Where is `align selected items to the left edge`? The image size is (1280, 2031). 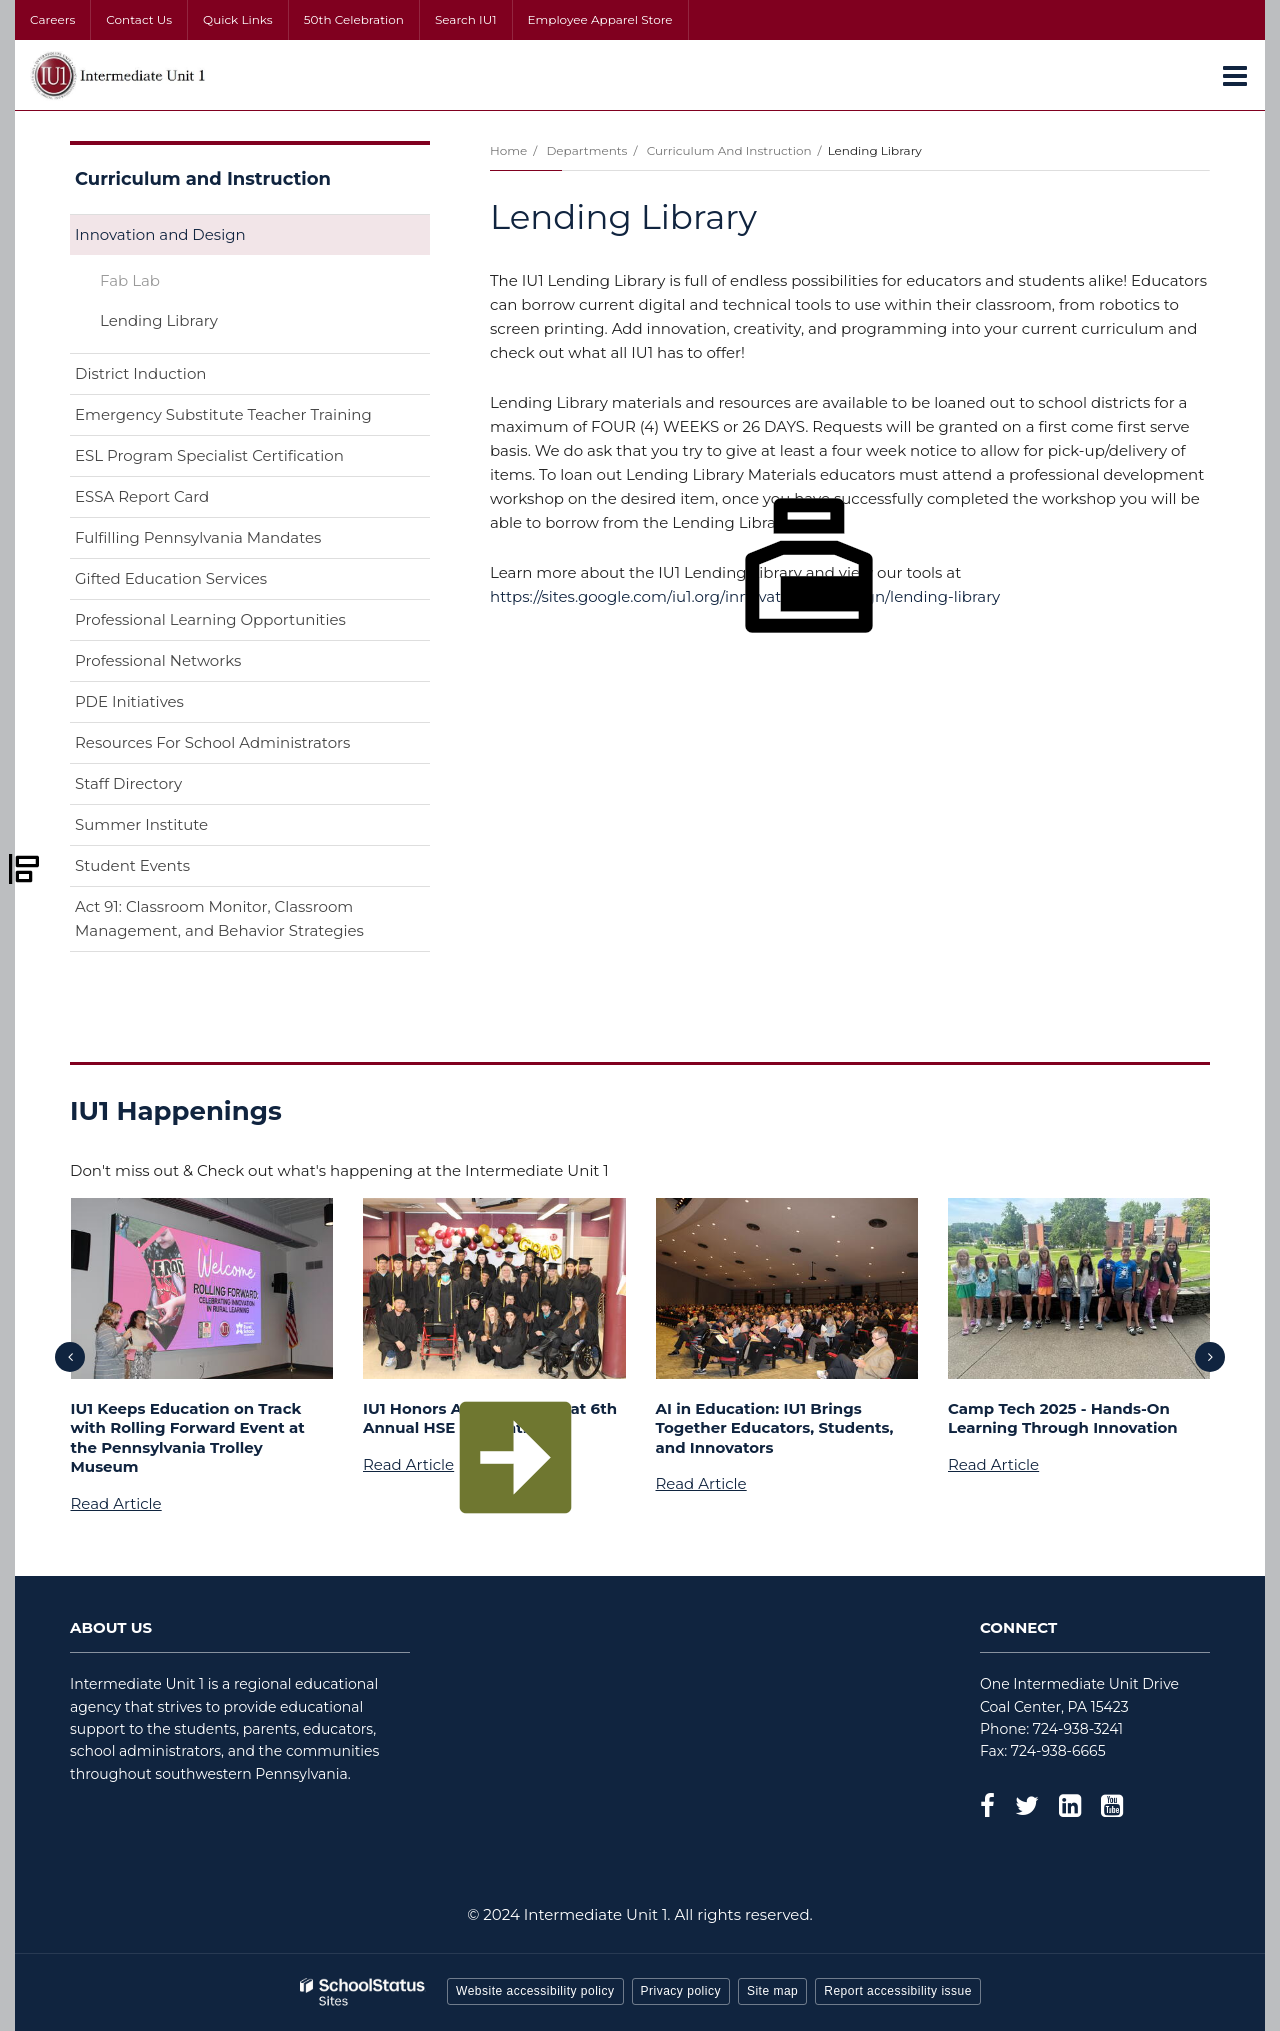
align selected items to the left edge is located at coordinates (24, 869).